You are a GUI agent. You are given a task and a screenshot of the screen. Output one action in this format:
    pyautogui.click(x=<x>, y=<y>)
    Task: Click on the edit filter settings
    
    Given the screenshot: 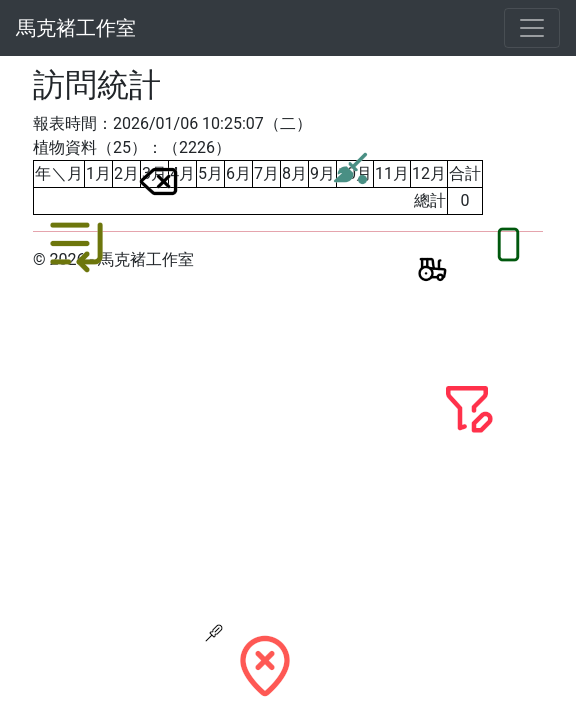 What is the action you would take?
    pyautogui.click(x=467, y=407)
    